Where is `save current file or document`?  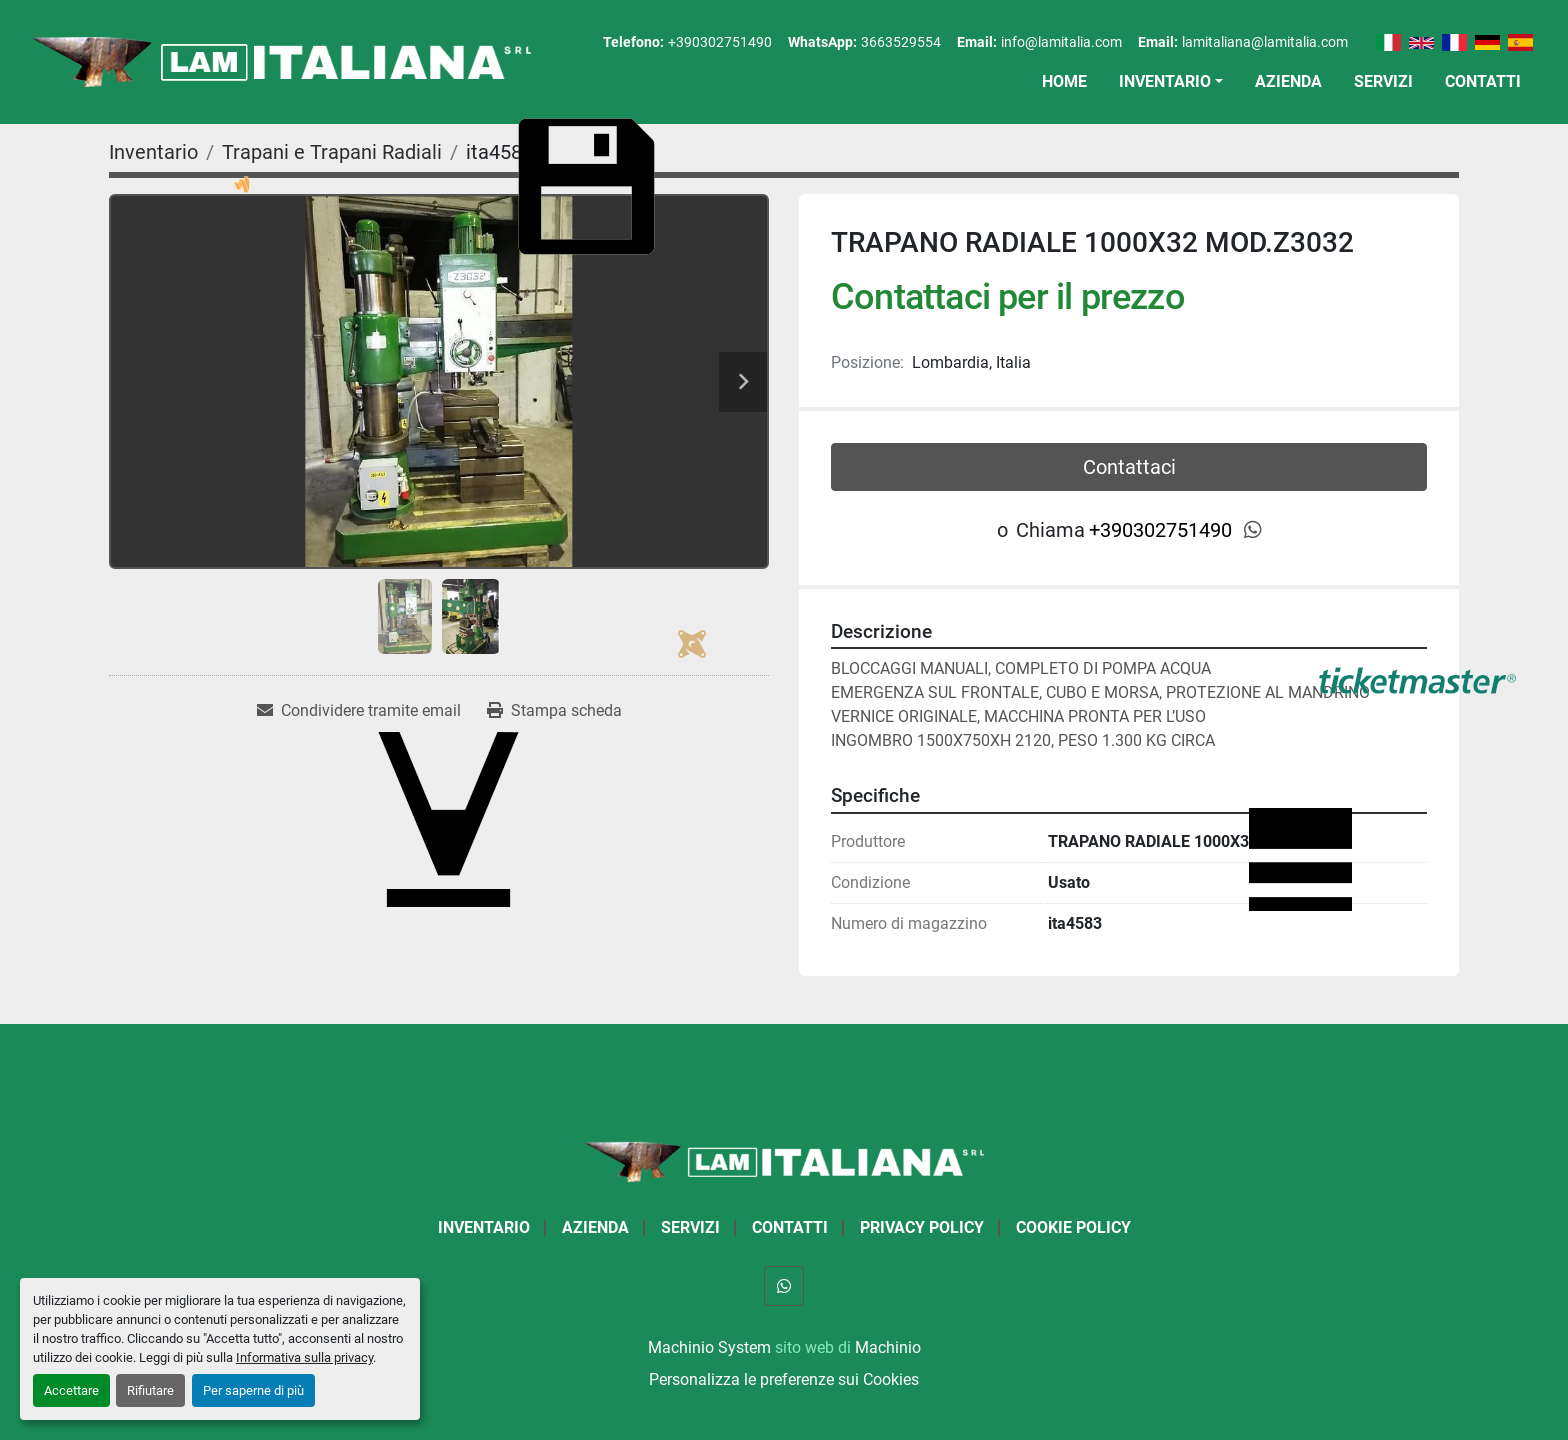 save current file or document is located at coordinates (586, 186).